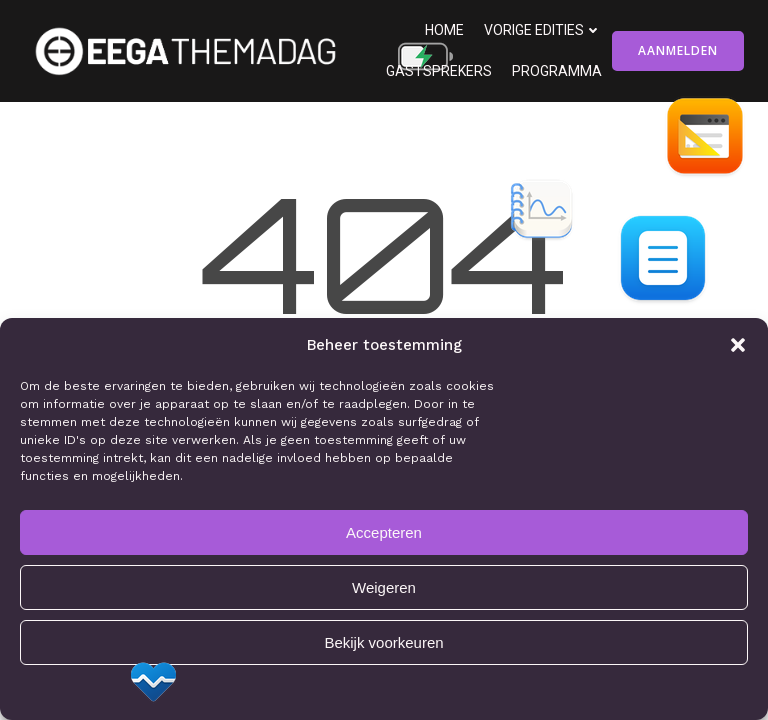 The image size is (768, 720). Describe the element at coordinates (543, 209) in the screenshot. I see `open Graphs app for data visualization` at that location.